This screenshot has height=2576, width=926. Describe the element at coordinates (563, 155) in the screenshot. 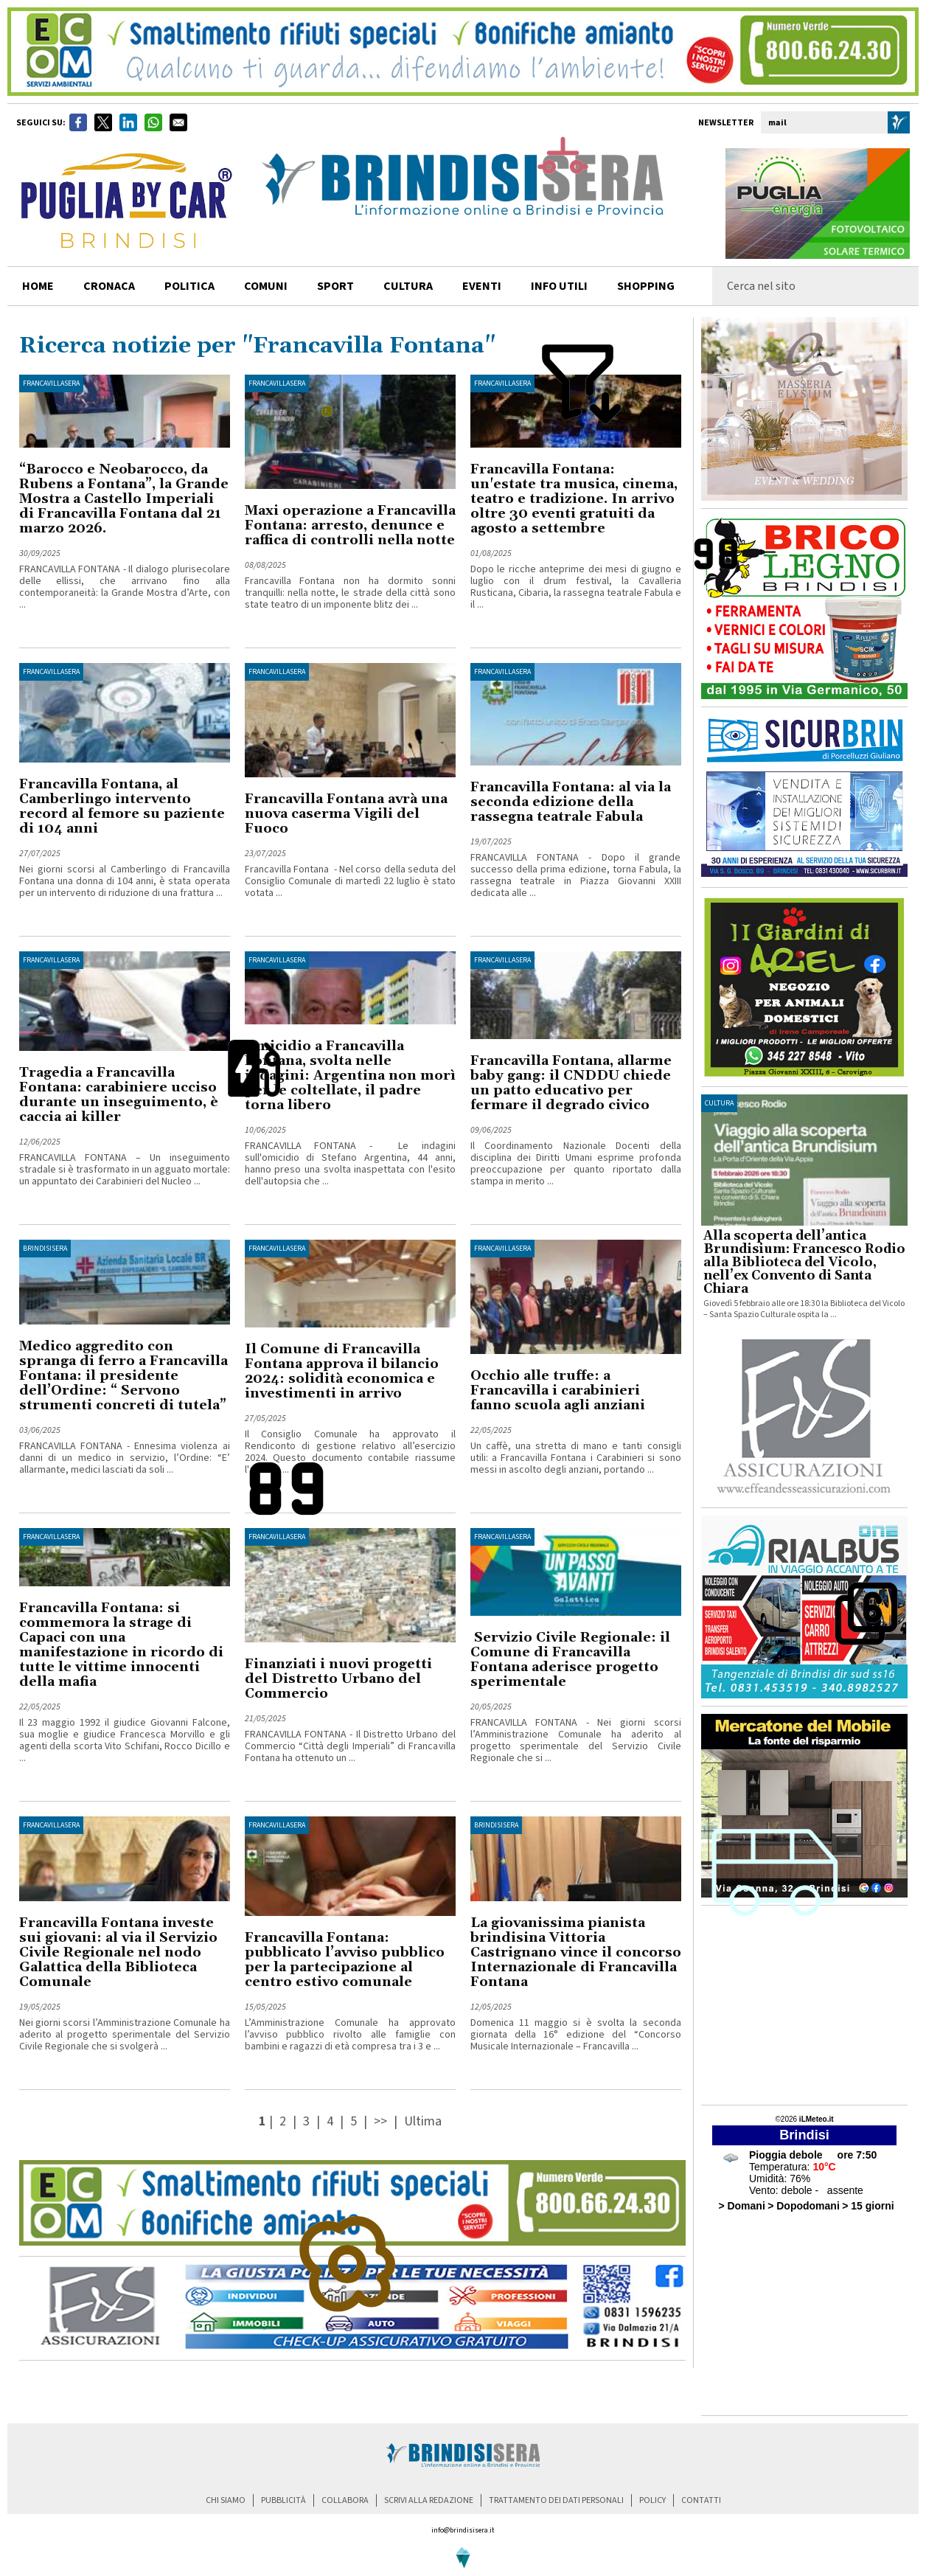

I see `represents a pushbutton component in a circuit diagram` at that location.